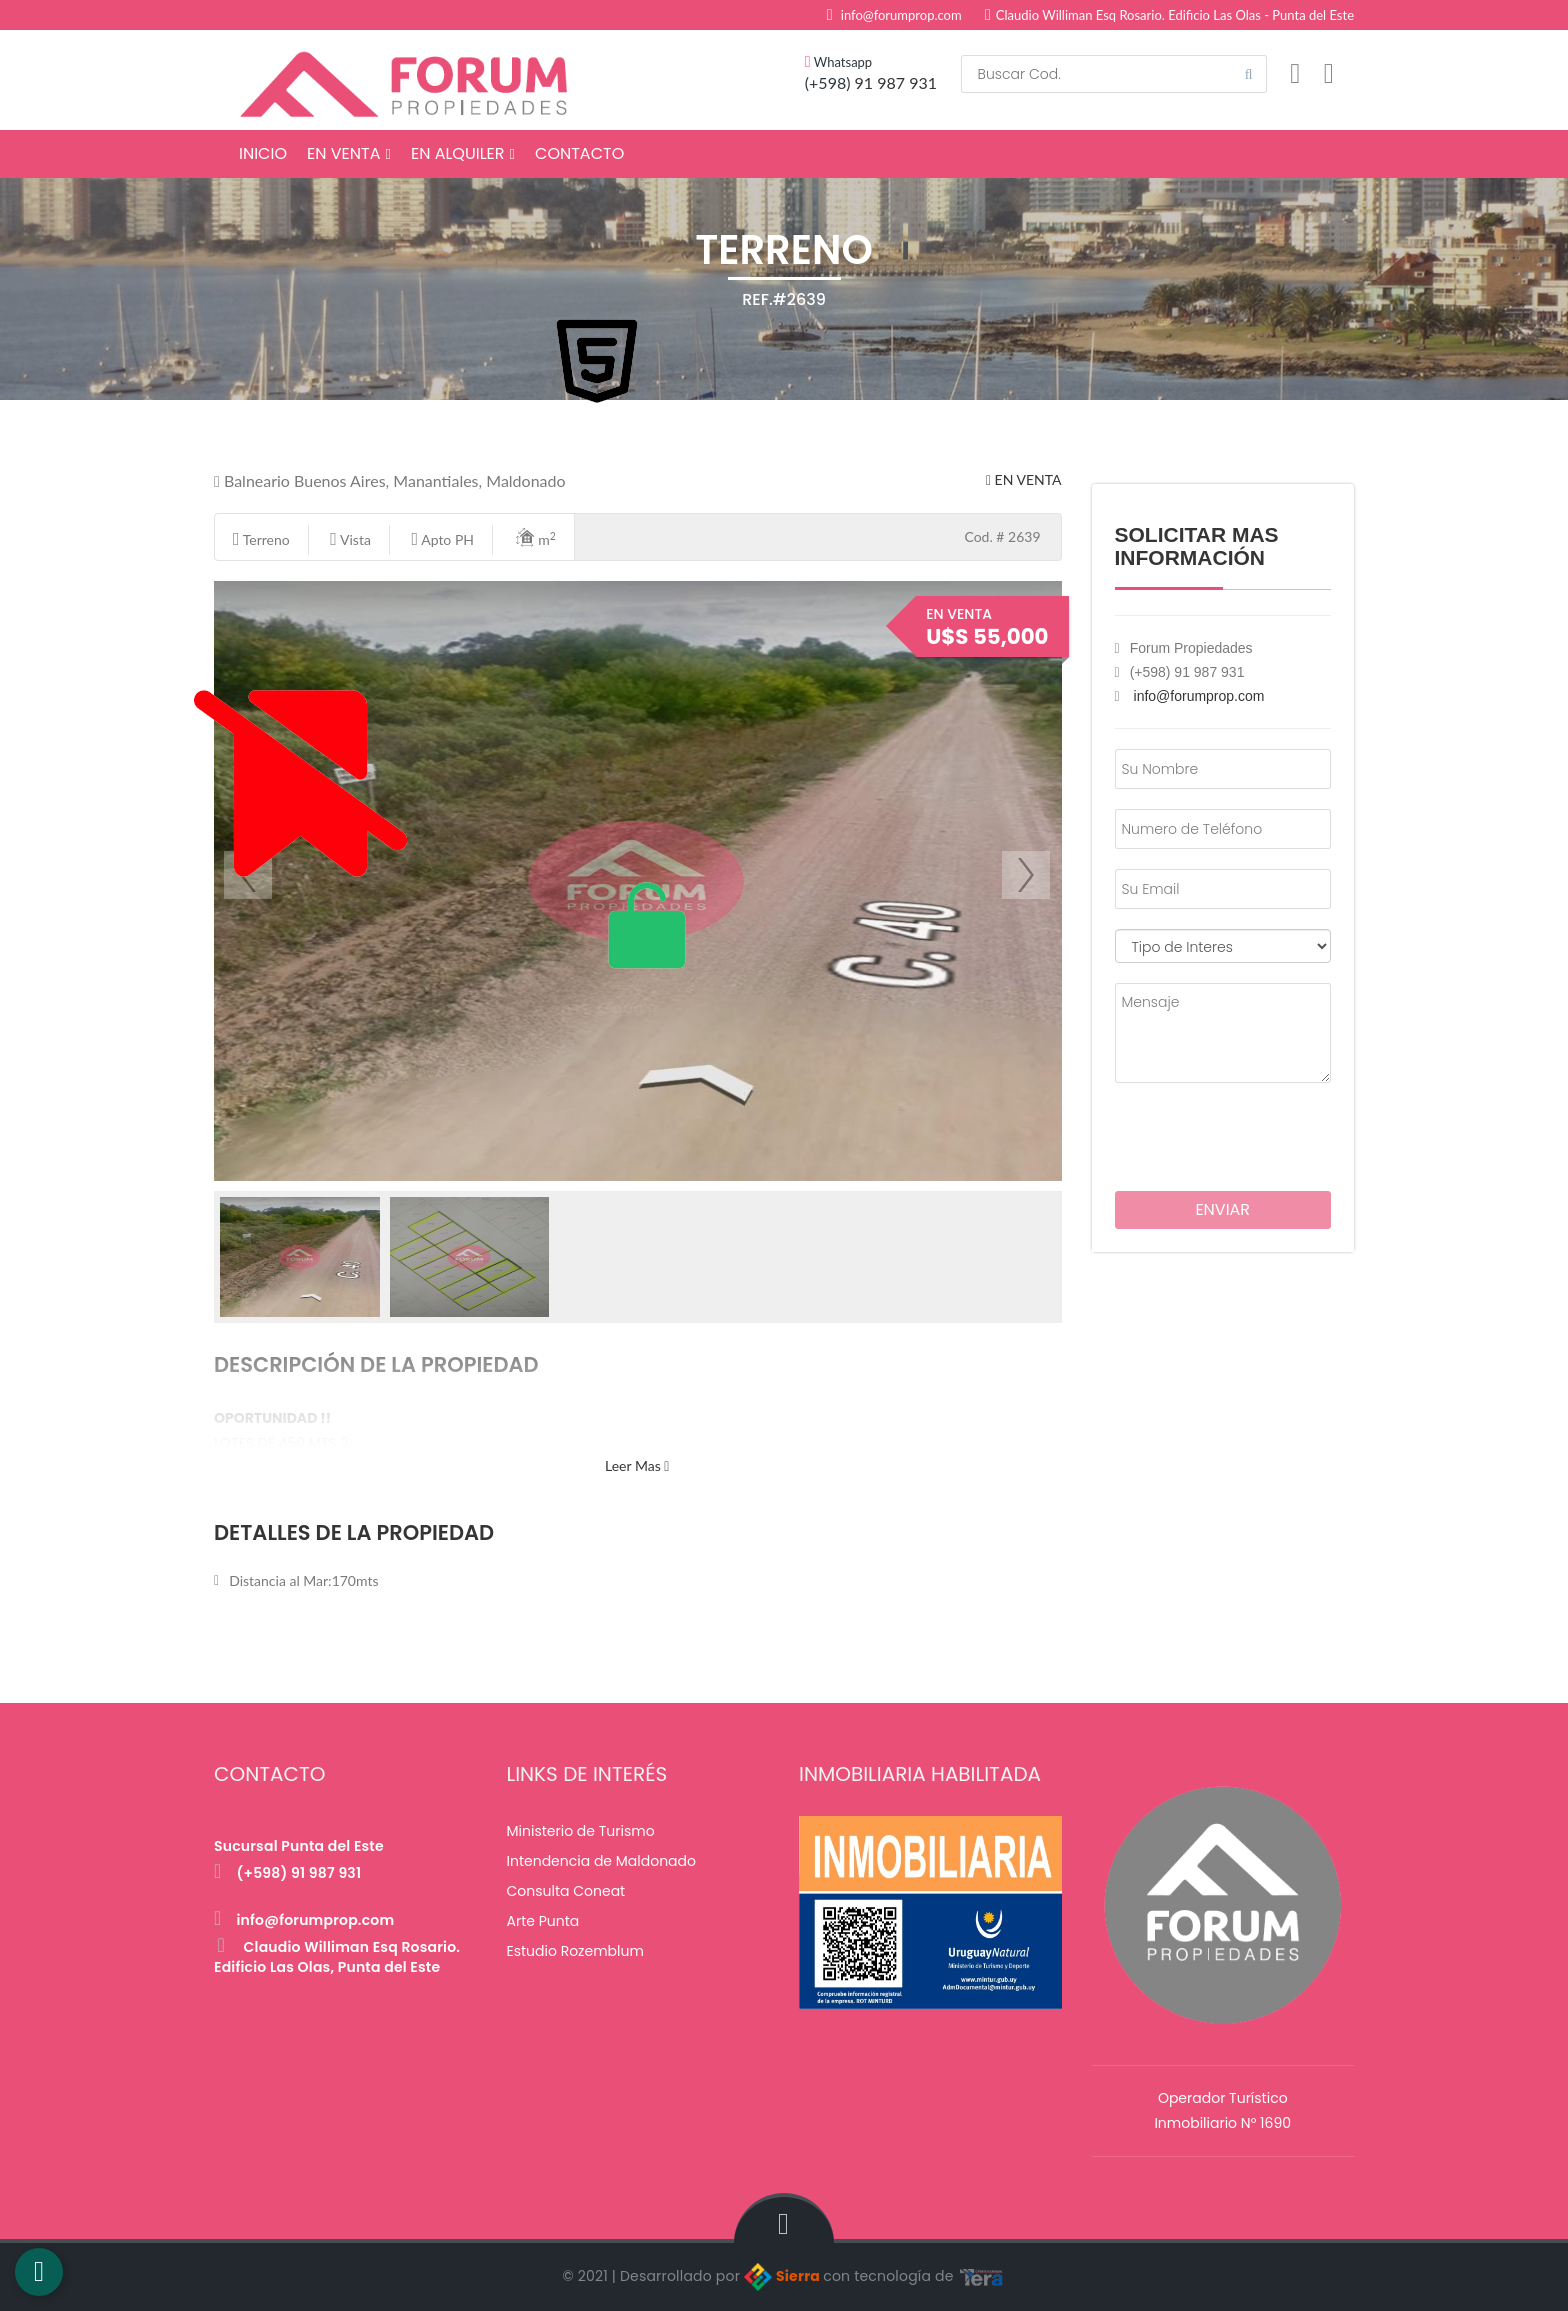 This screenshot has height=2311, width=1568. What do you see at coordinates (597, 360) in the screenshot?
I see `indicates html5 web technology or markup` at bounding box center [597, 360].